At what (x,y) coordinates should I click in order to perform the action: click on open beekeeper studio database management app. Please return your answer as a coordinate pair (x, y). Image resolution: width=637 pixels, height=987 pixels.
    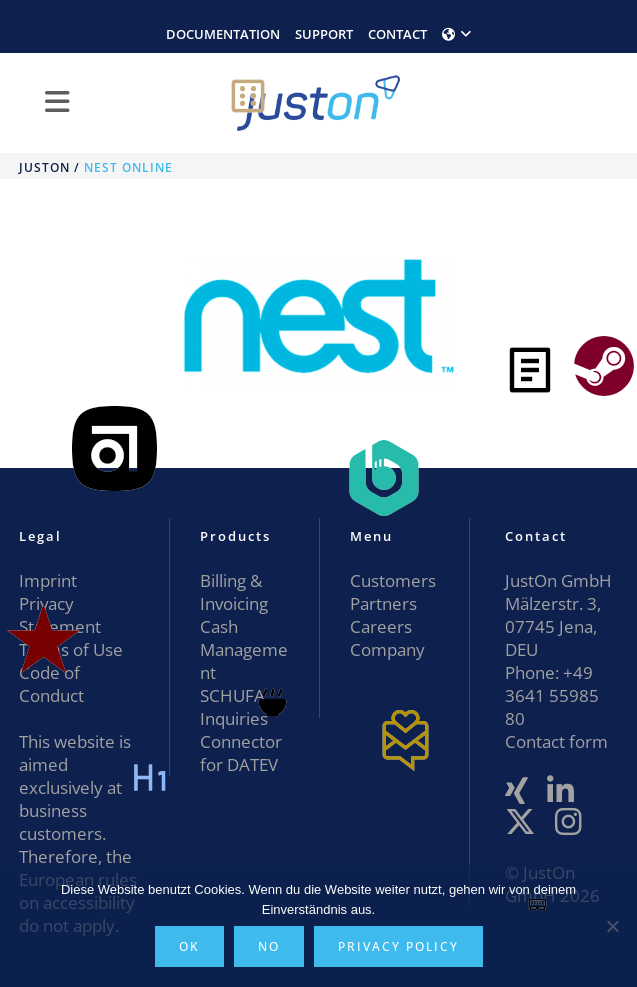
    Looking at the image, I should click on (384, 478).